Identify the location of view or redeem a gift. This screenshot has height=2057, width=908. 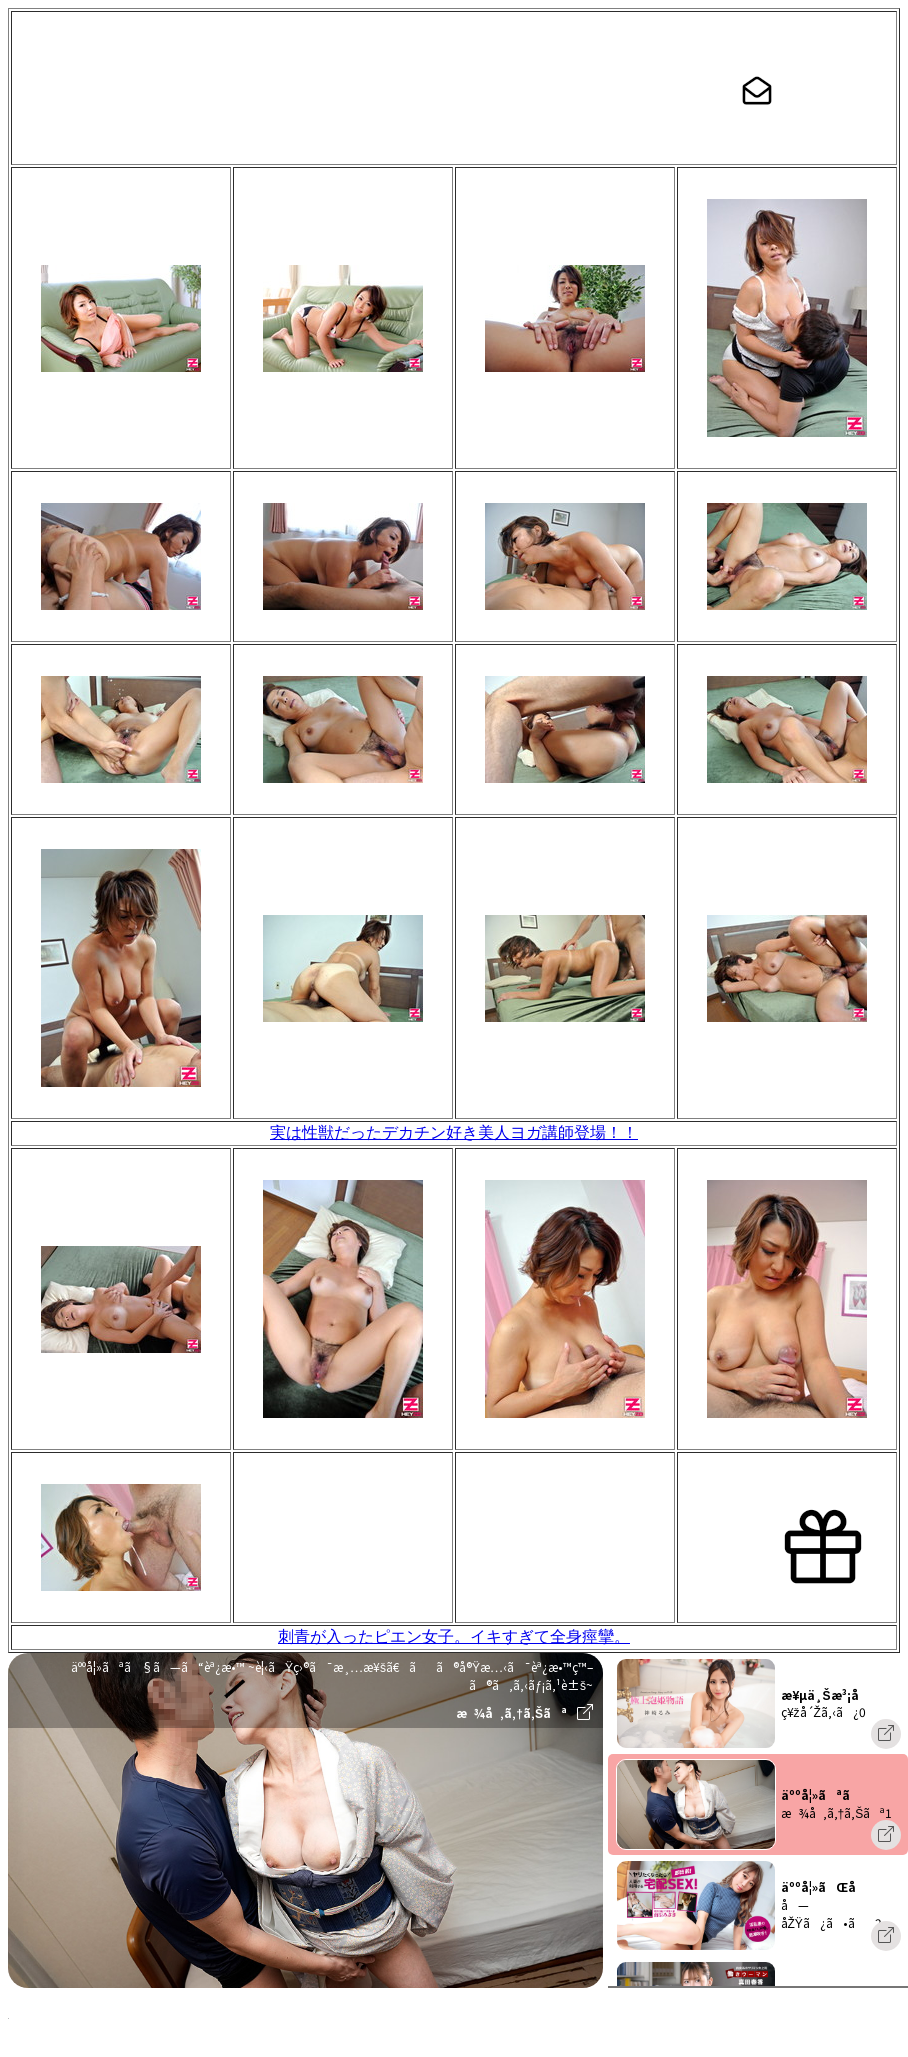
(823, 1551).